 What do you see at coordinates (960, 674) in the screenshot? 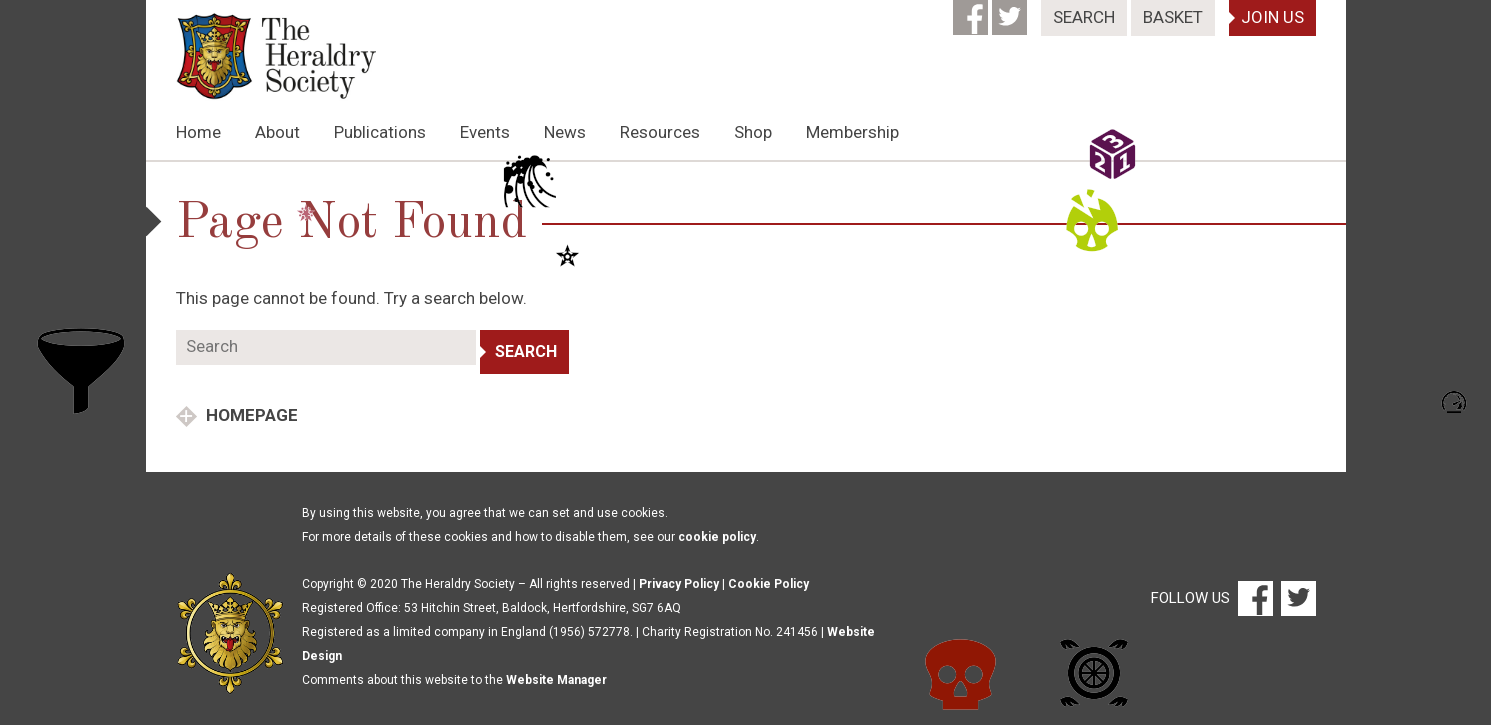
I see `indicates player death or game over state` at bounding box center [960, 674].